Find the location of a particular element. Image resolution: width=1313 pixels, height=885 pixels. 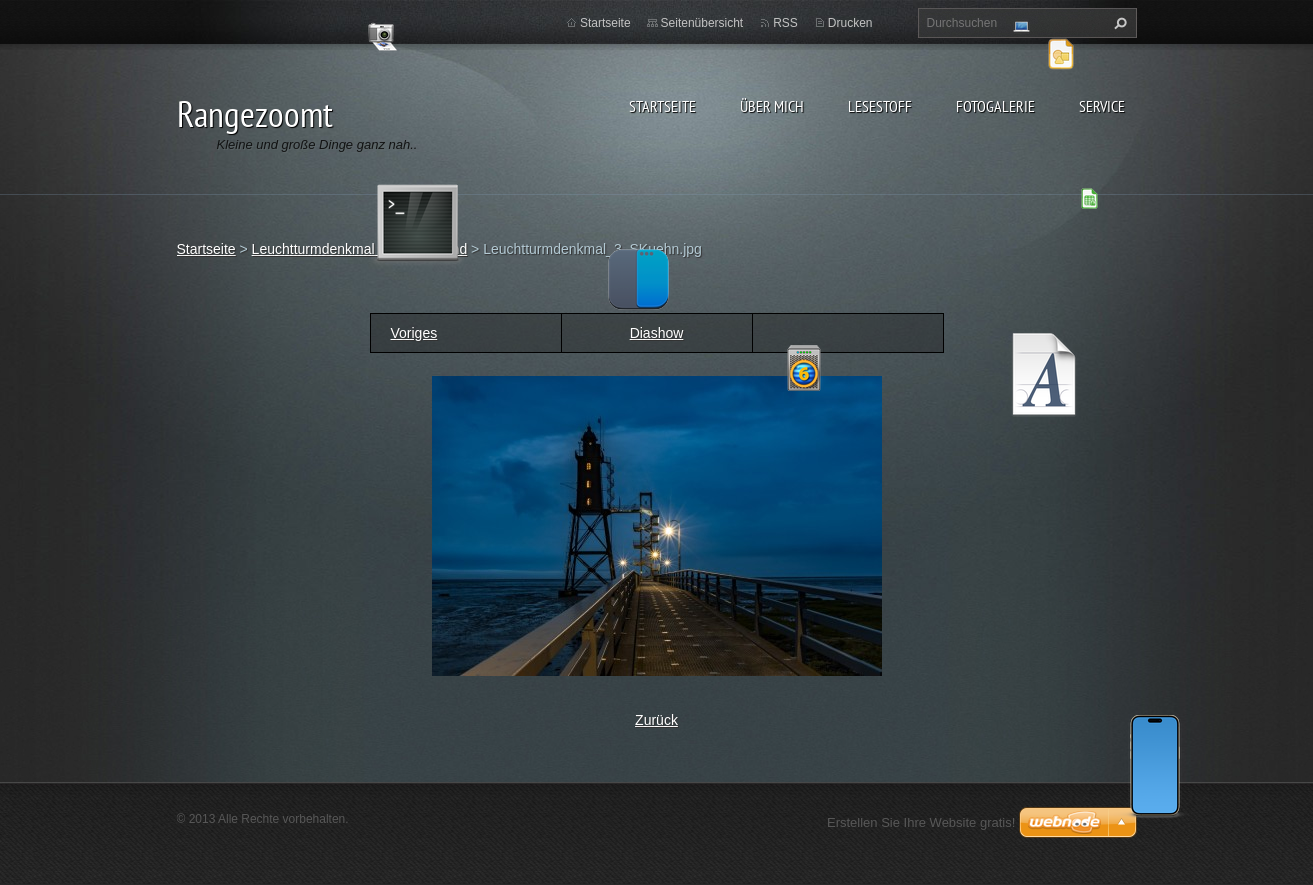

access font settings or typography options is located at coordinates (1044, 376).